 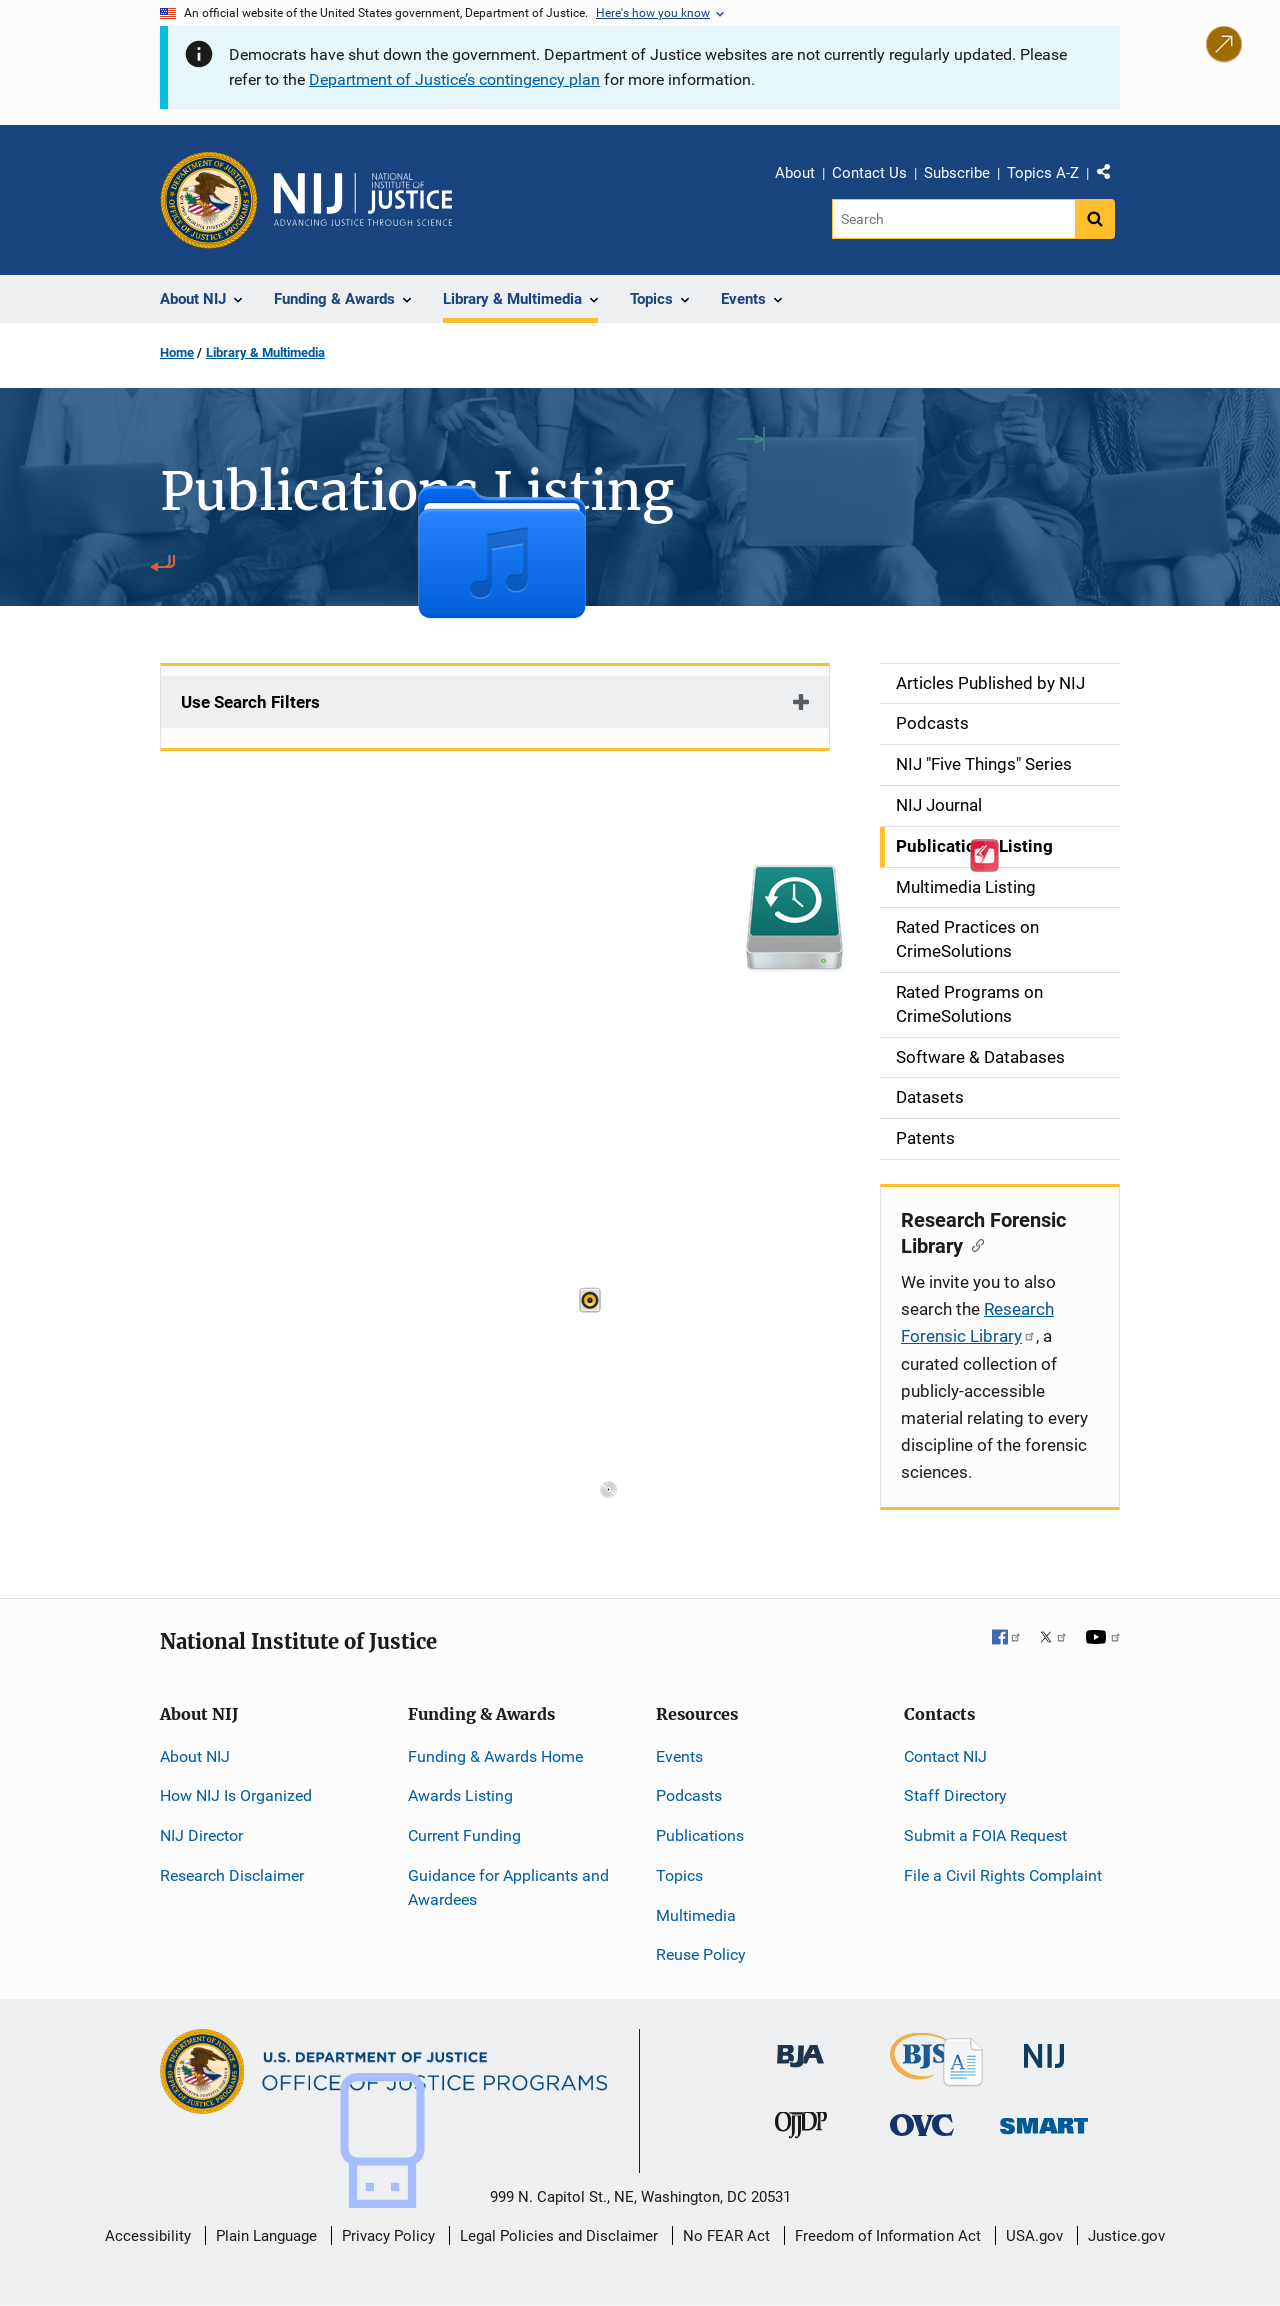 I want to click on access time machine backup disk, so click(x=794, y=919).